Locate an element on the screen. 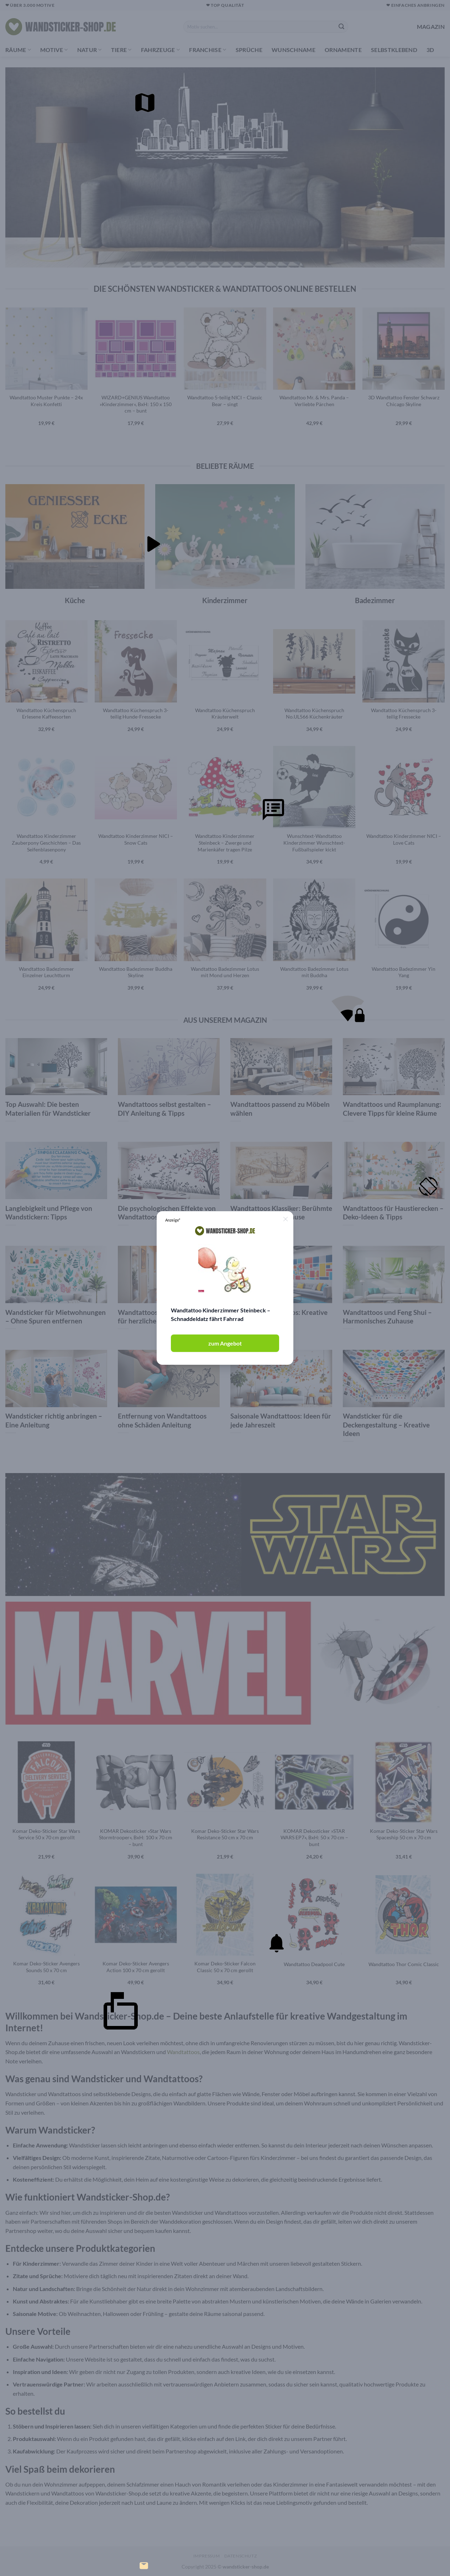 The image size is (450, 2576). open map view is located at coordinates (145, 103).